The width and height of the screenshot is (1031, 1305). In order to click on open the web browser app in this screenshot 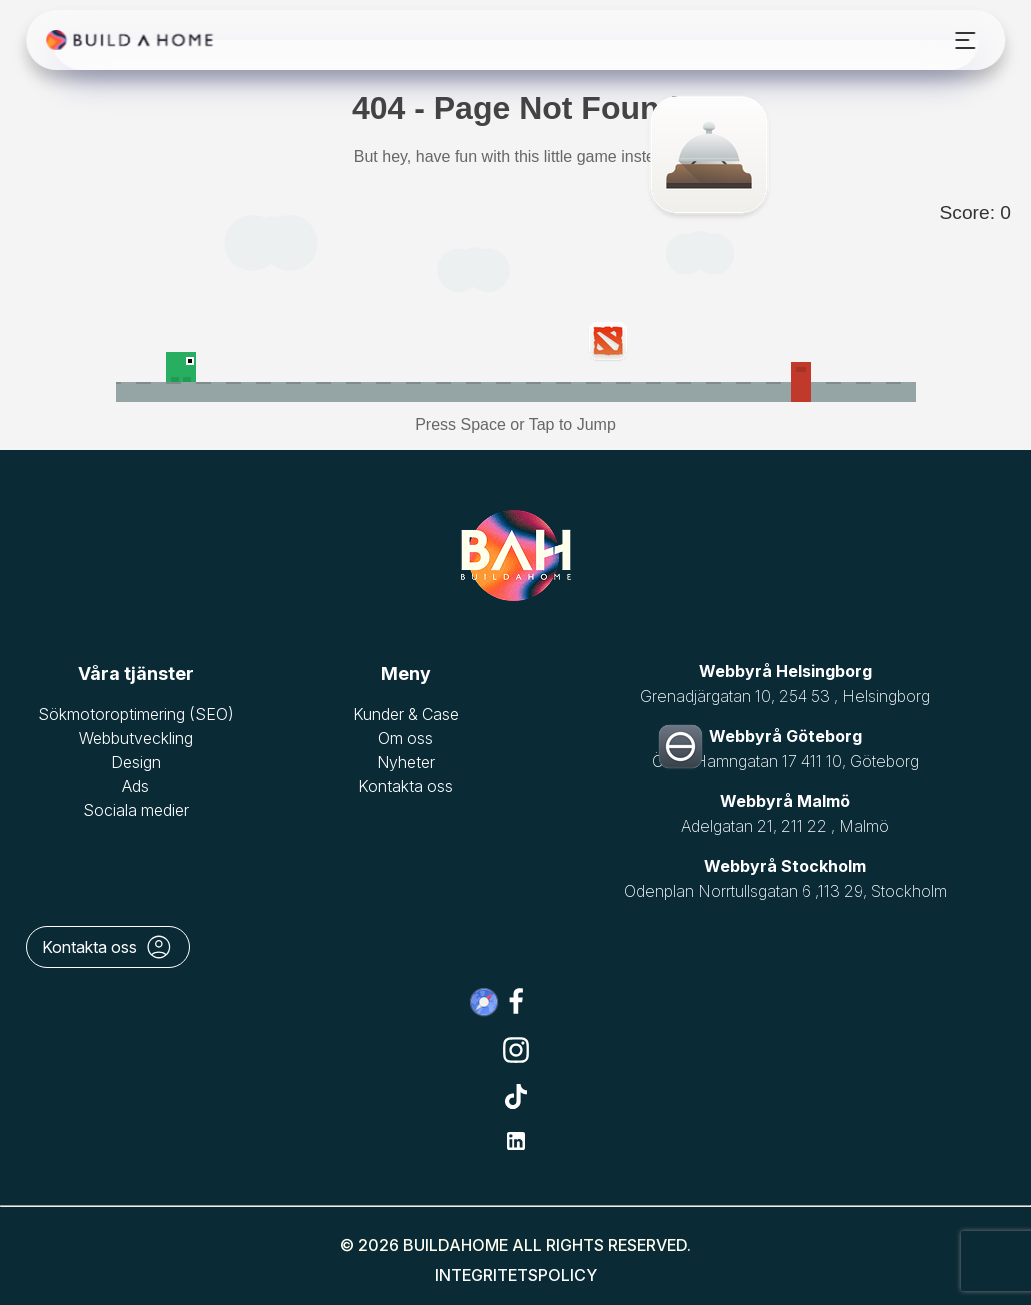, I will do `click(484, 1002)`.